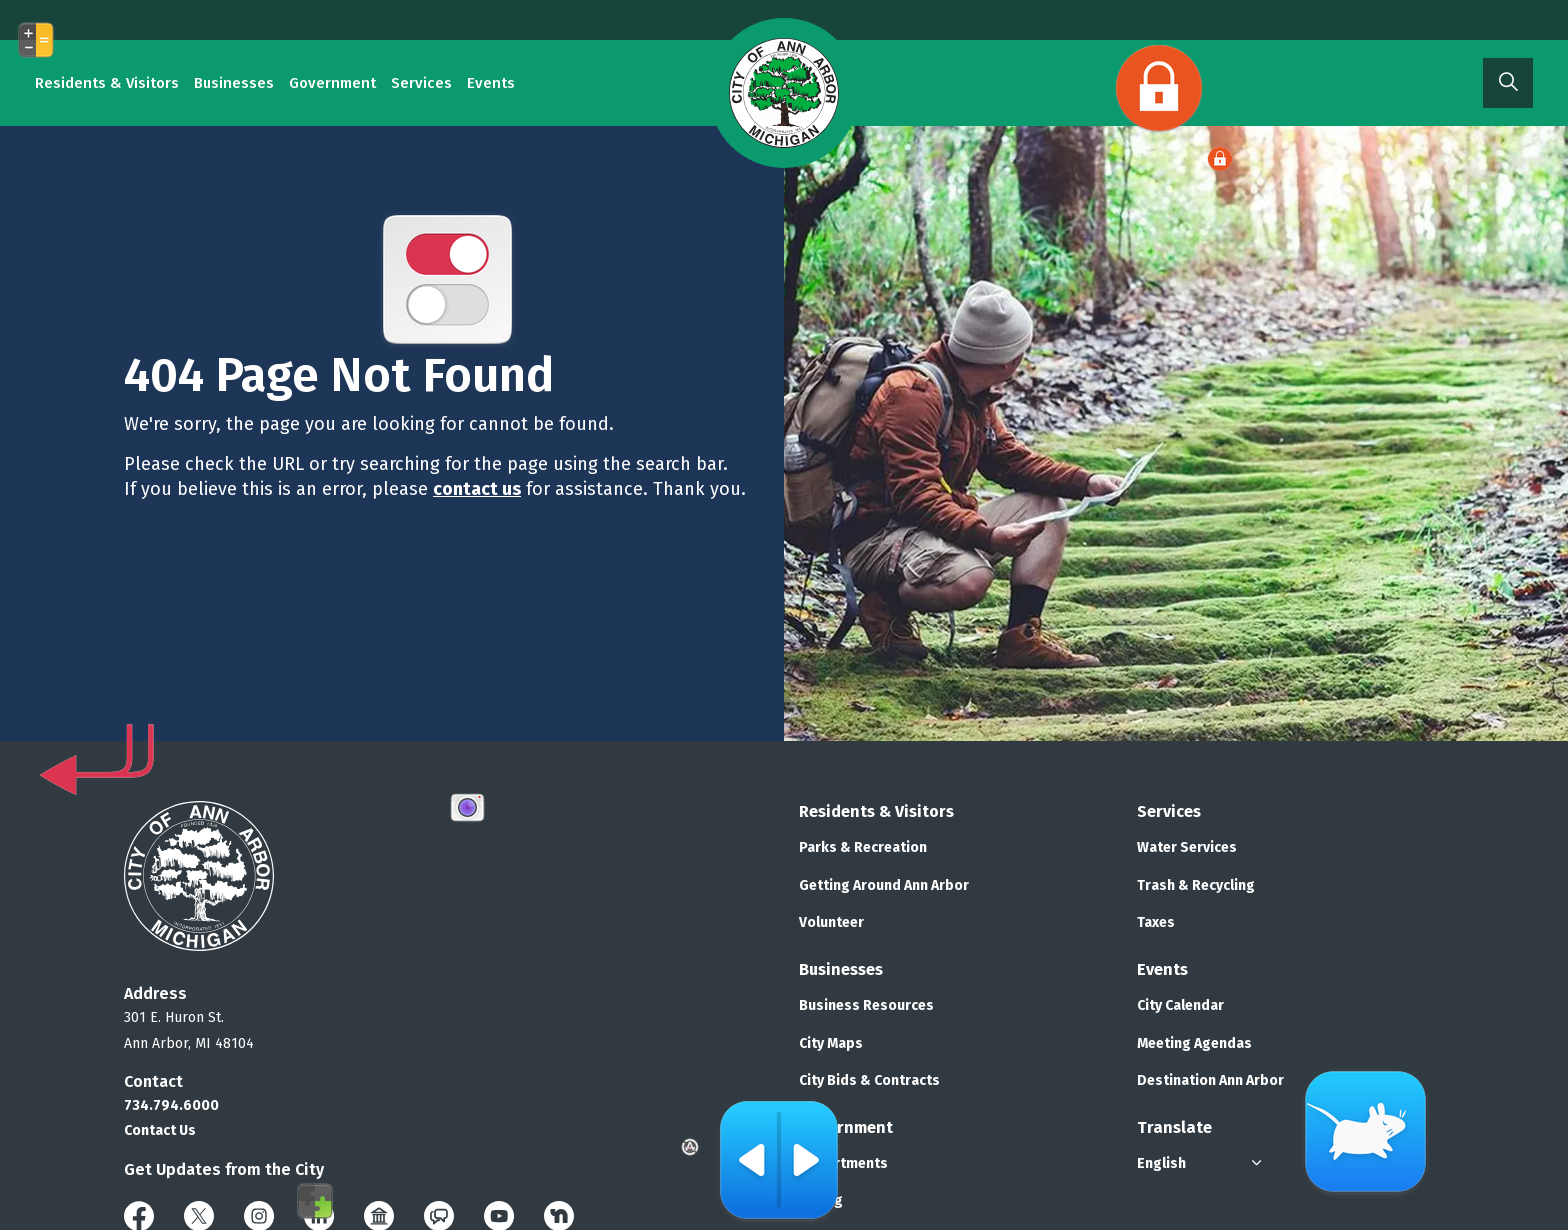 This screenshot has width=1568, height=1230. What do you see at coordinates (1159, 88) in the screenshot?
I see `access screen lock or security settings` at bounding box center [1159, 88].